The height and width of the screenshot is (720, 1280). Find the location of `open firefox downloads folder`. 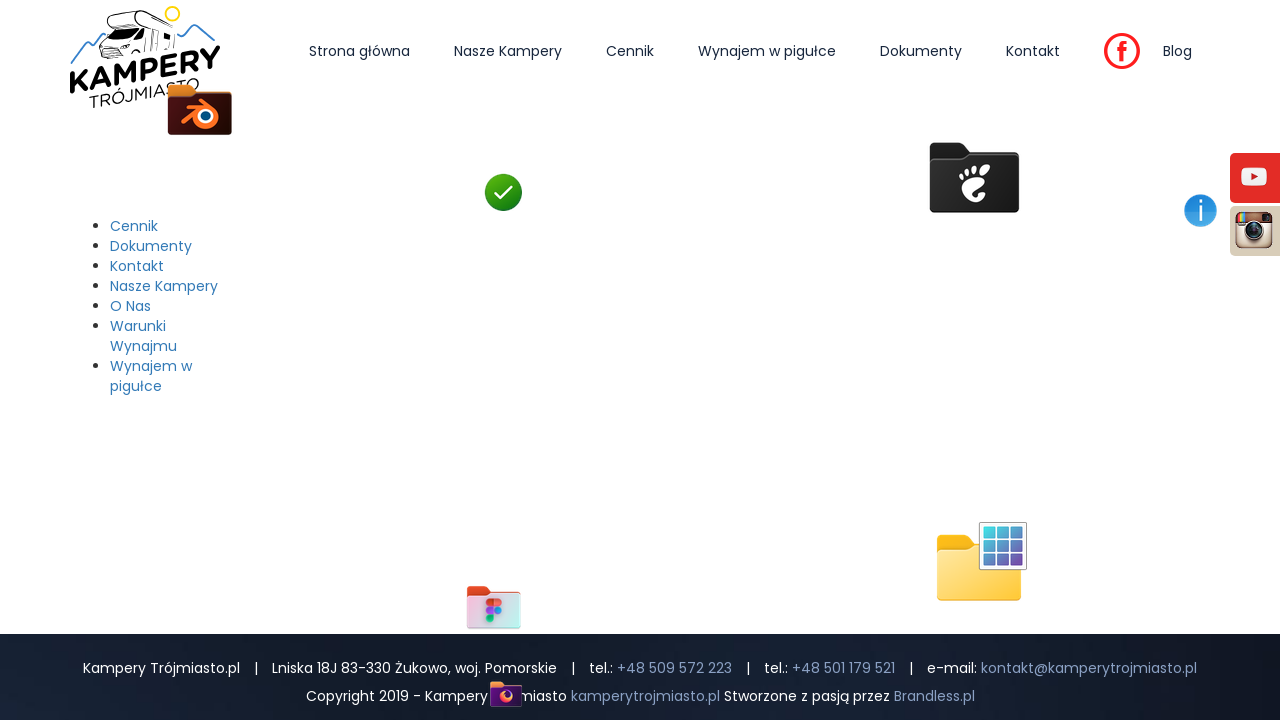

open firefox downloads folder is located at coordinates (506, 695).